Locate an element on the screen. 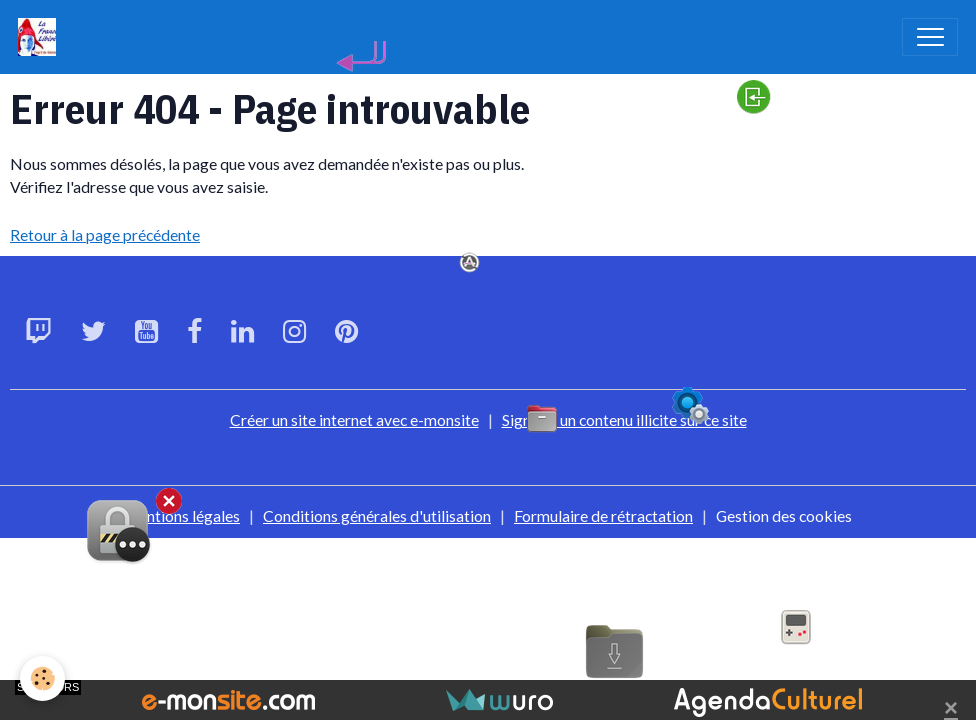 This screenshot has height=720, width=976. open your downloads folder is located at coordinates (614, 651).